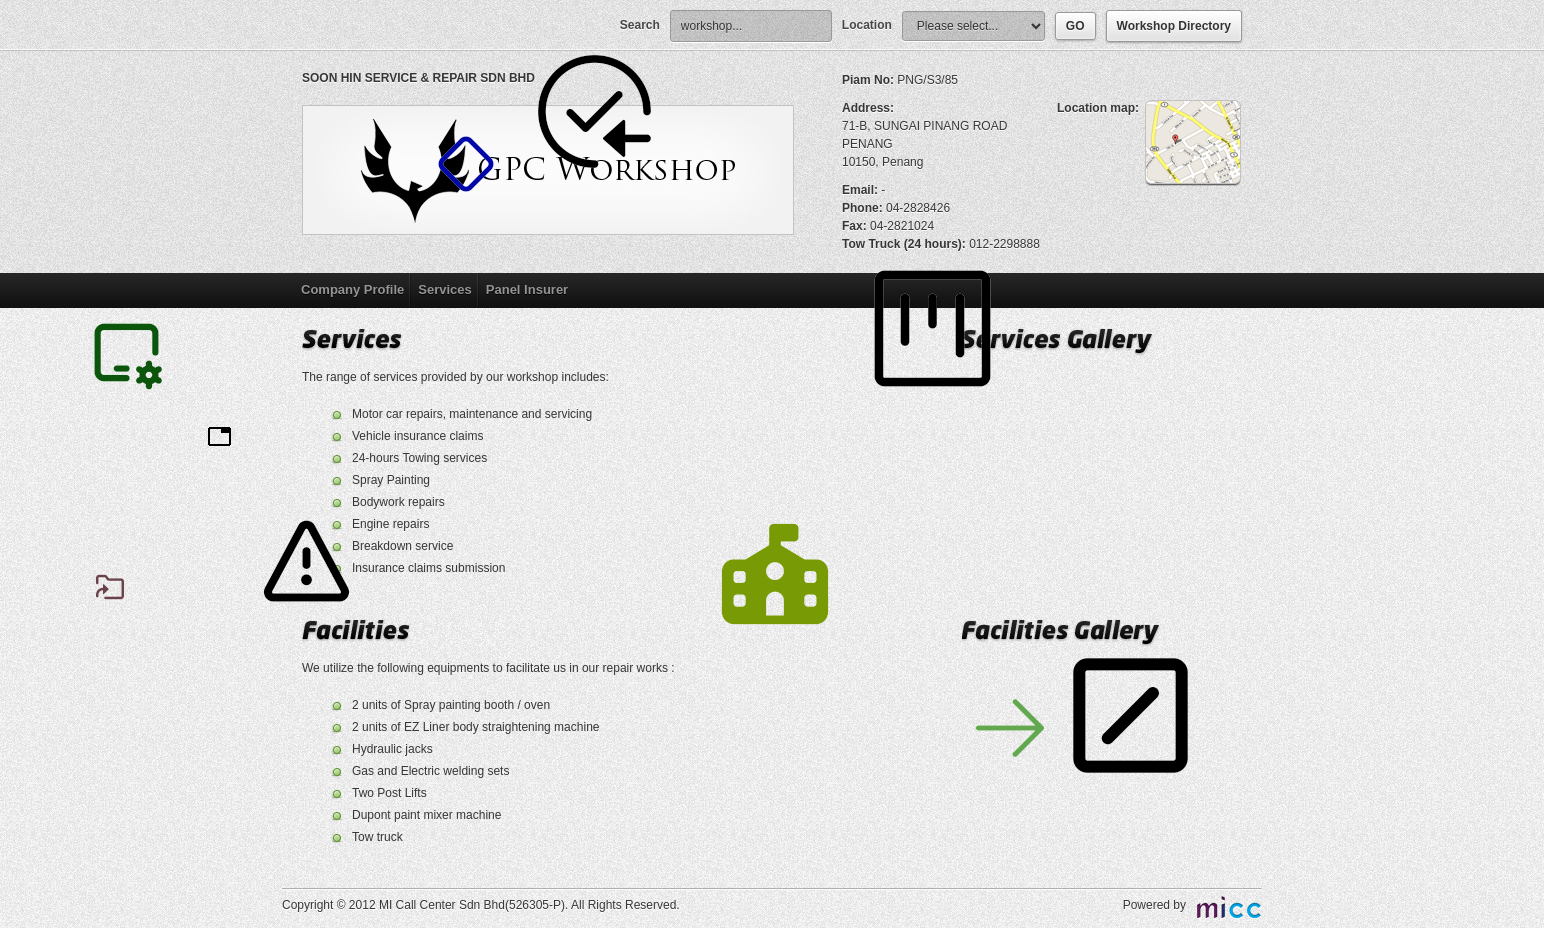 The height and width of the screenshot is (928, 1544). I want to click on indicates a file ignored in diff comparison, so click(1130, 715).